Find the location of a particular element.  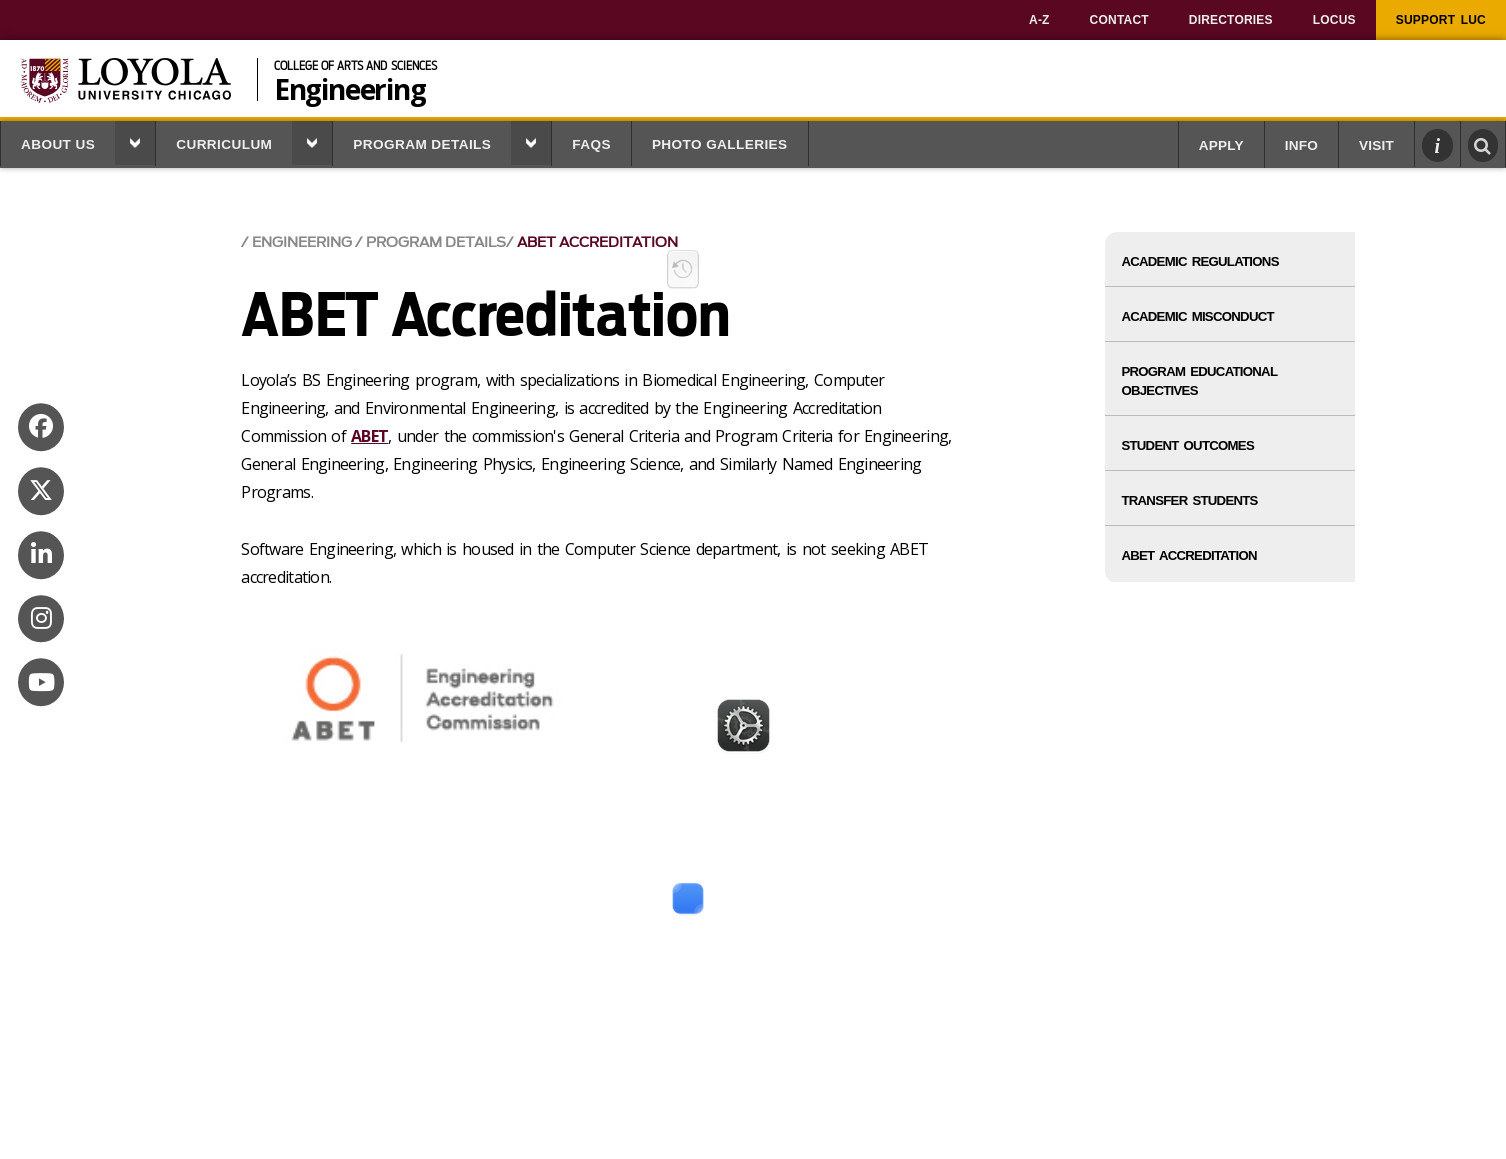

configure hot corners behavior is located at coordinates (688, 899).